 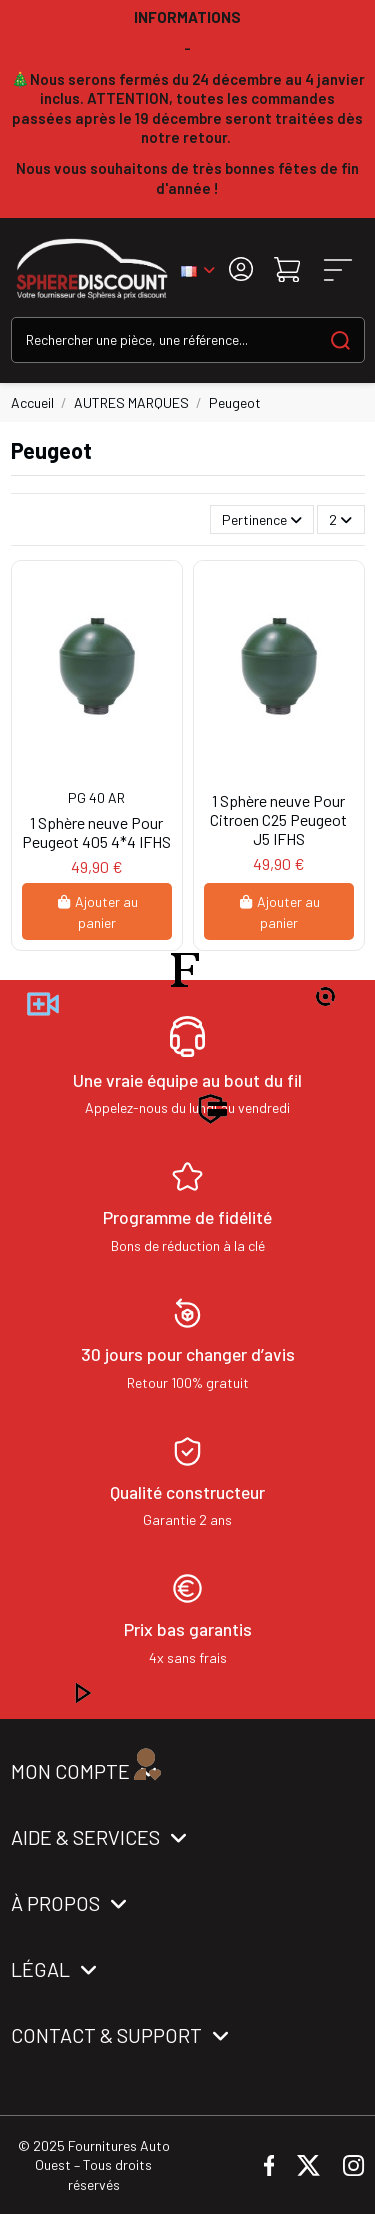 What do you see at coordinates (146, 1765) in the screenshot?
I see `view favorite or loved contacts` at bounding box center [146, 1765].